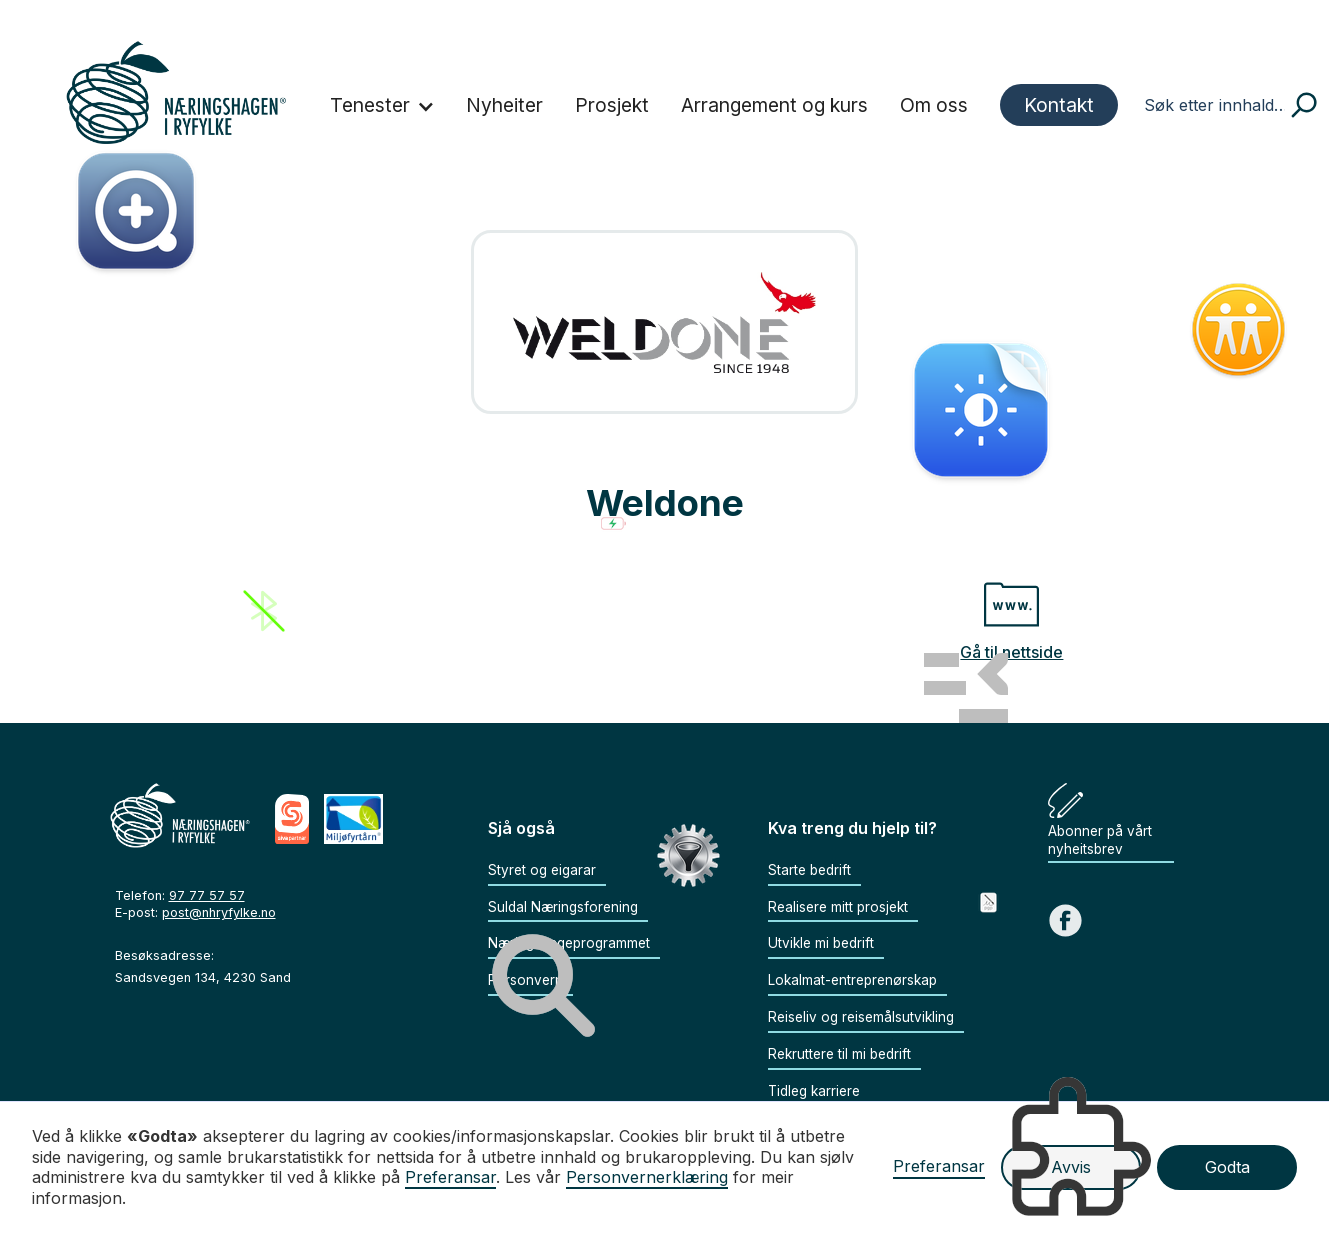 The image size is (1329, 1233). I want to click on filter or sort media library content, so click(688, 855).